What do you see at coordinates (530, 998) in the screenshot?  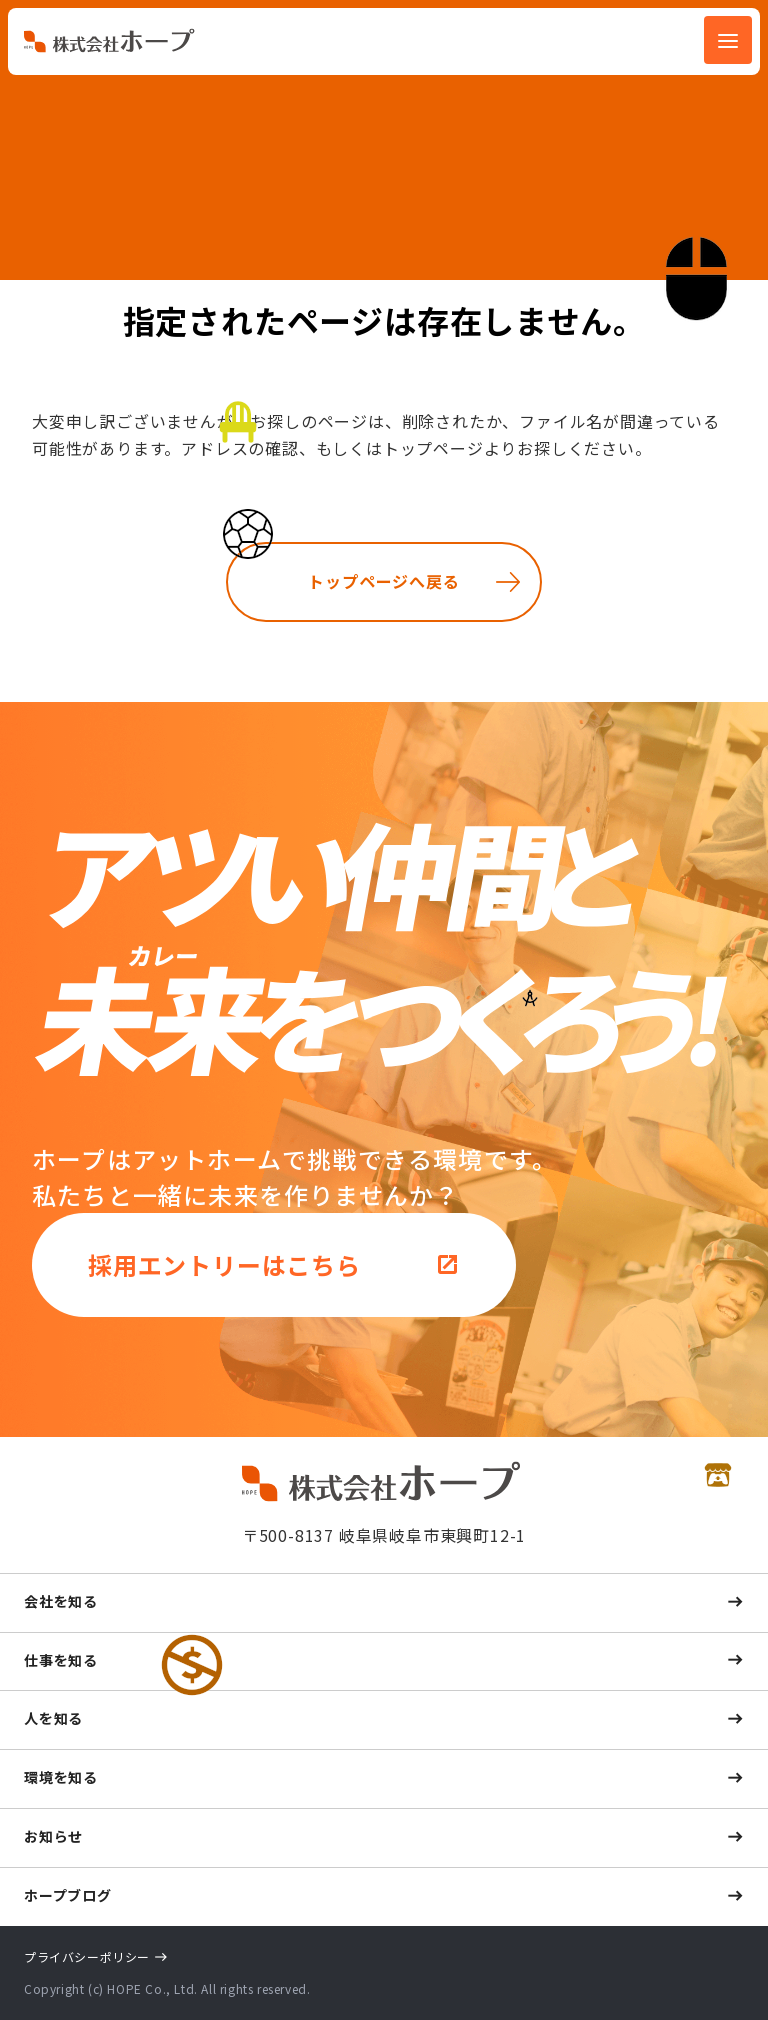 I see `access geometry or drawing tools` at bounding box center [530, 998].